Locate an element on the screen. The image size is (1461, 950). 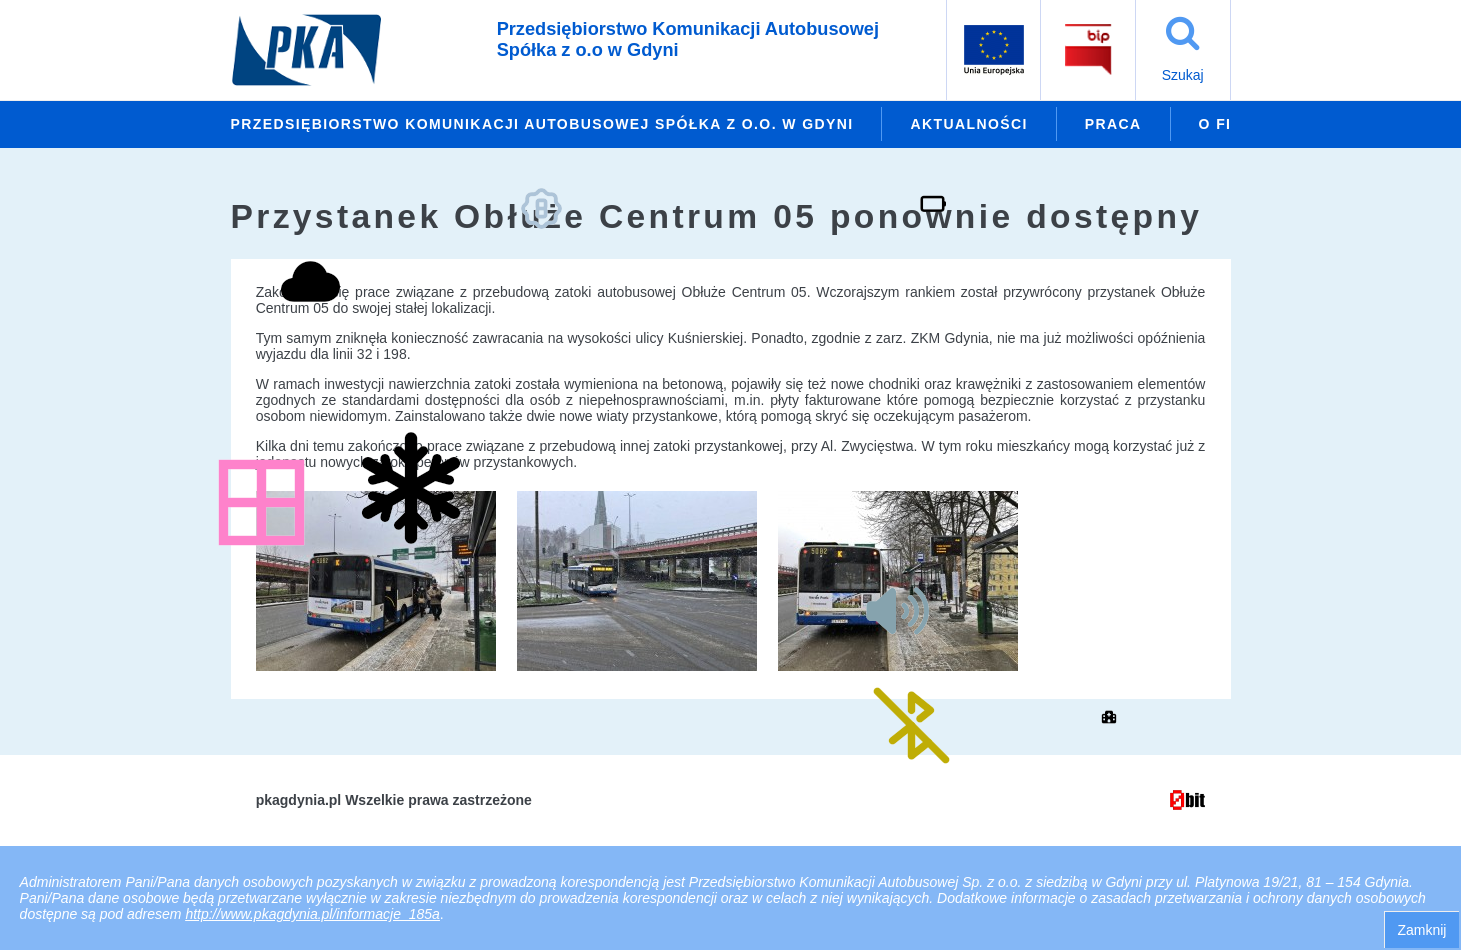
volume is set to high is located at coordinates (896, 611).